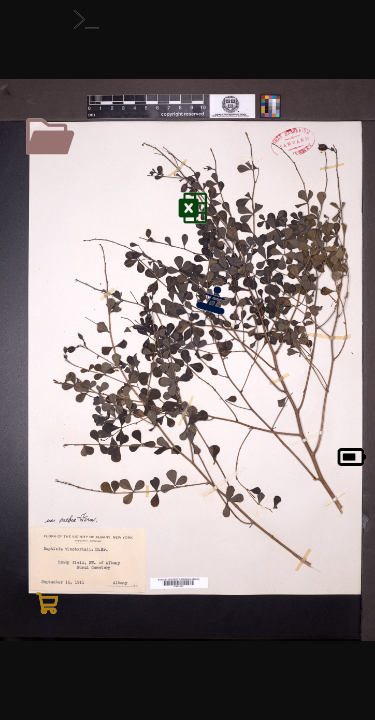 The height and width of the screenshot is (720, 375). What do you see at coordinates (351, 457) in the screenshot?
I see `indicates battery level at 75%` at bounding box center [351, 457].